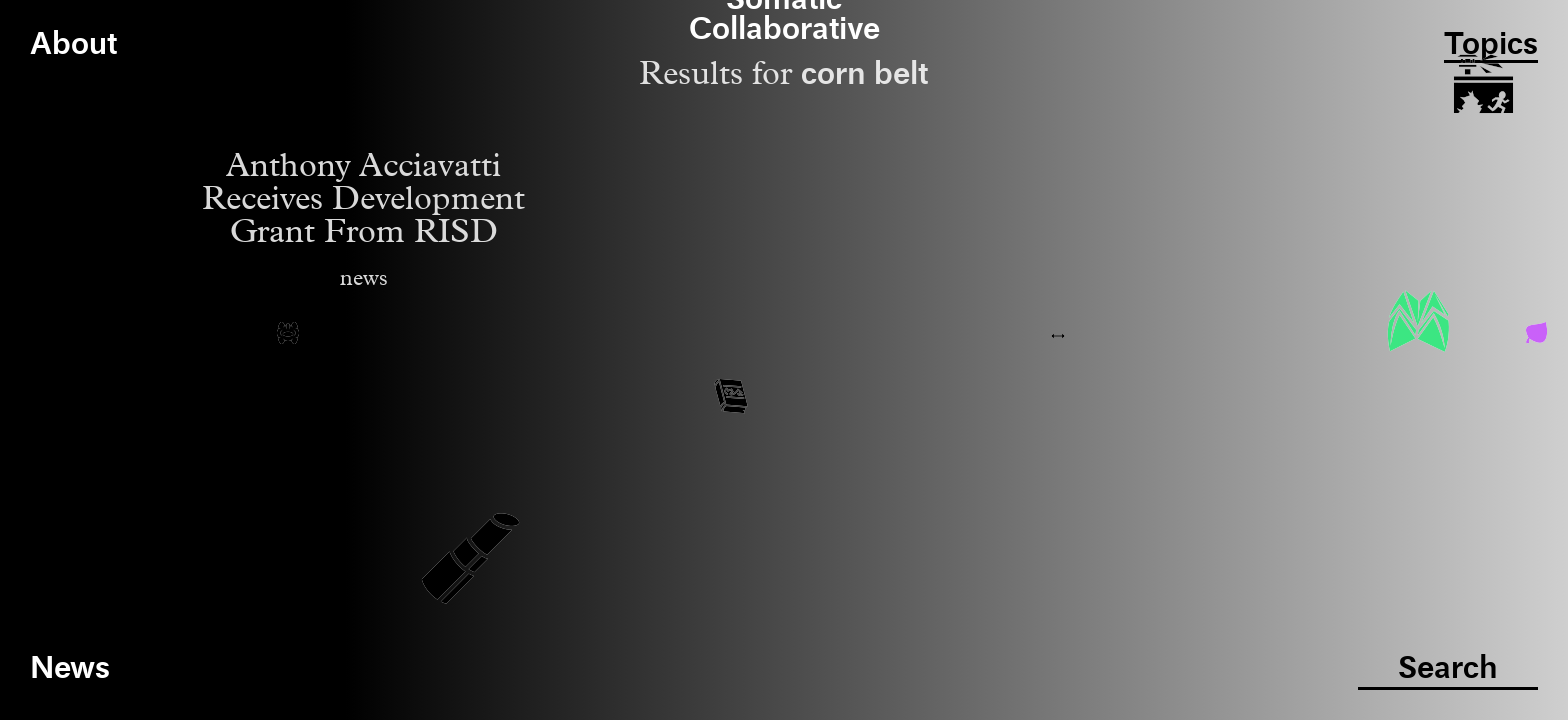 The width and height of the screenshot is (1568, 720). What do you see at coordinates (1058, 336) in the screenshot?
I see `flip image horizontally` at bounding box center [1058, 336].